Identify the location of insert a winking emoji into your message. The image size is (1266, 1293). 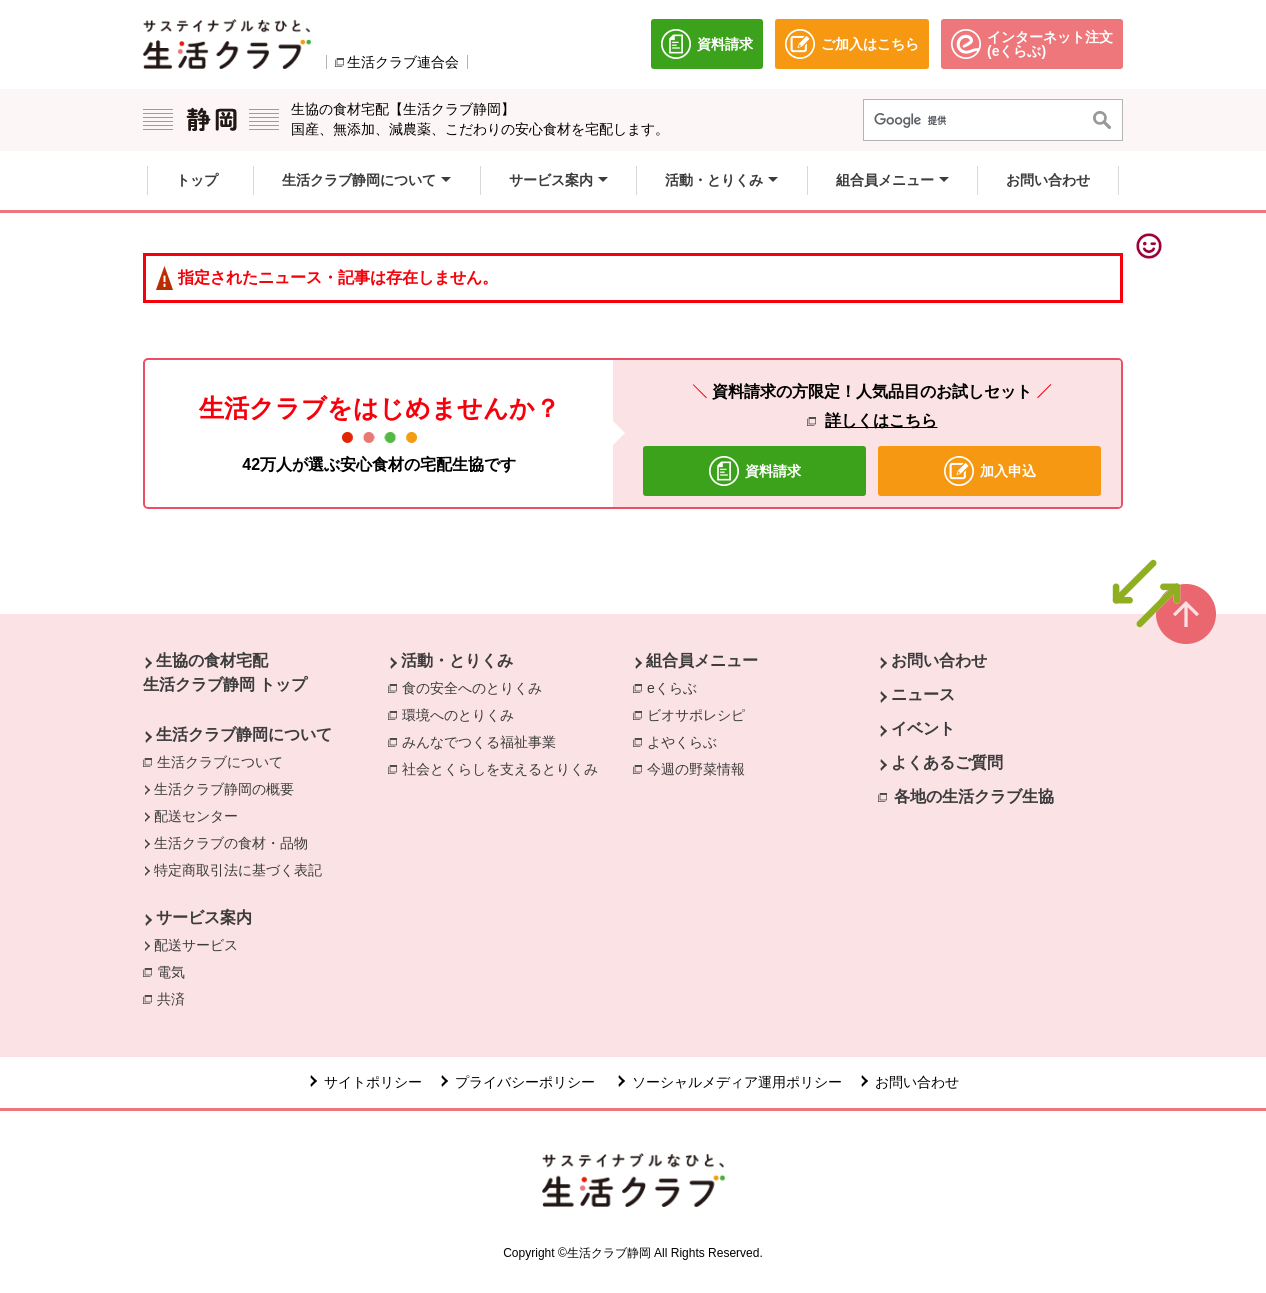
(1149, 246).